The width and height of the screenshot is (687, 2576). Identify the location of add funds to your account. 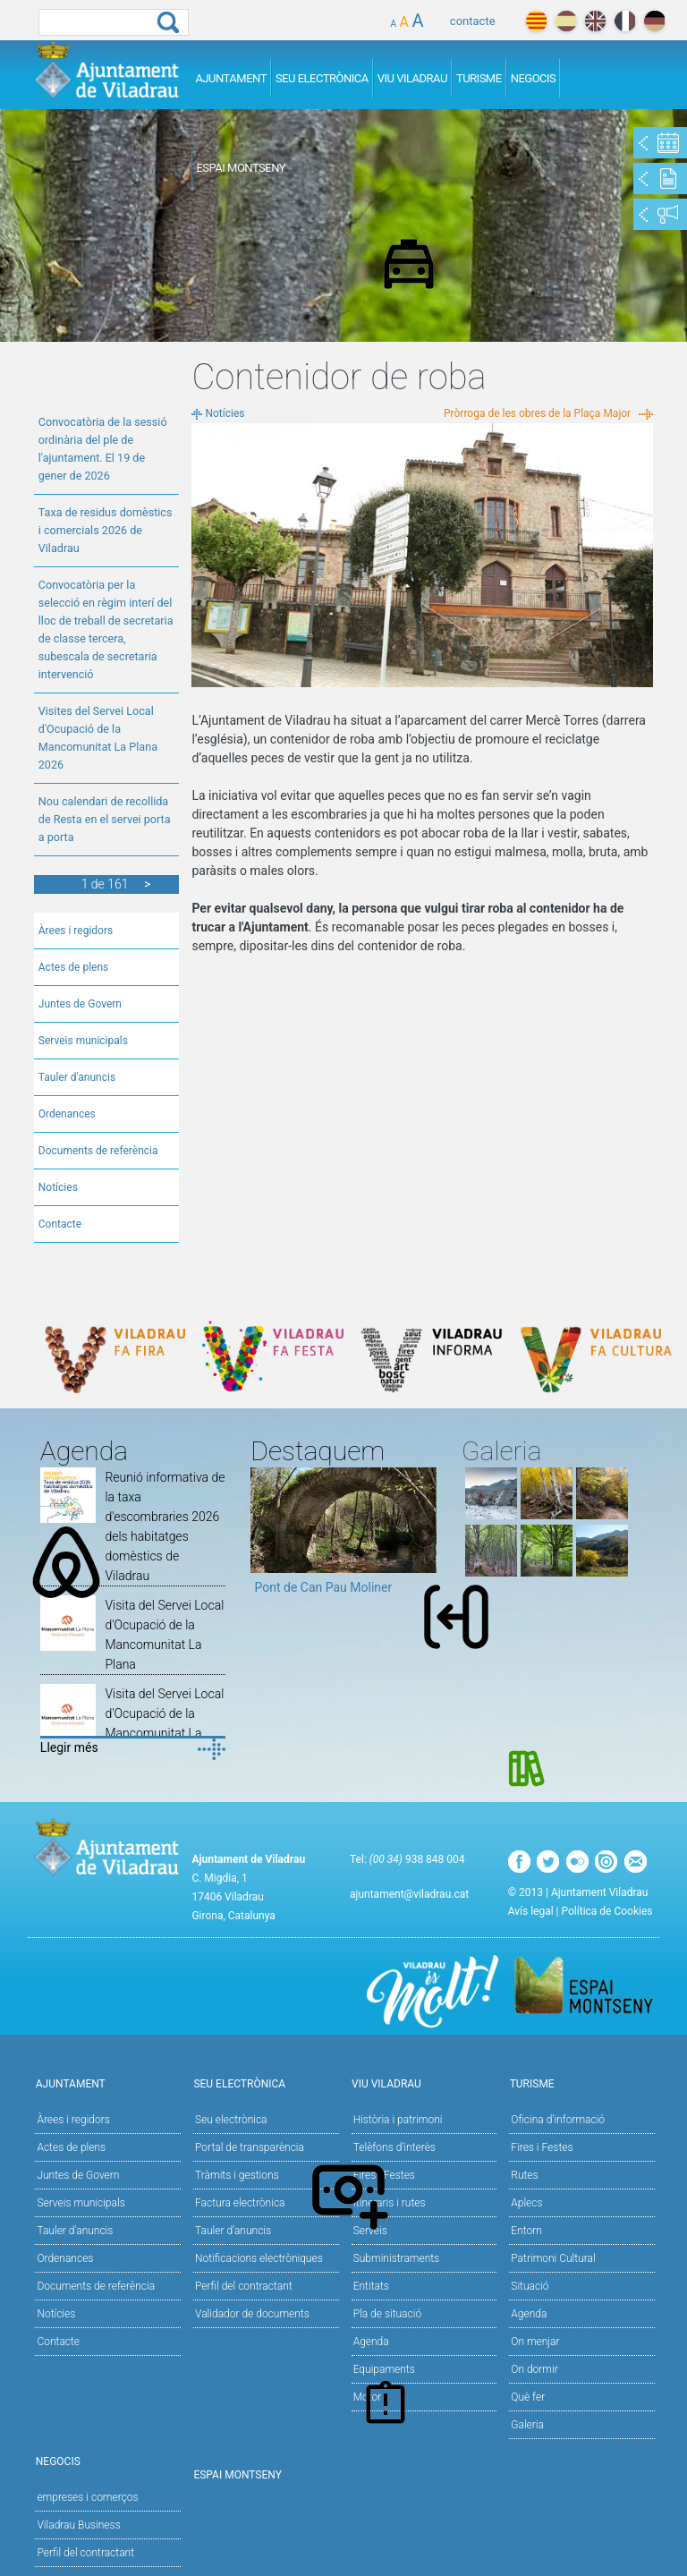
(348, 2189).